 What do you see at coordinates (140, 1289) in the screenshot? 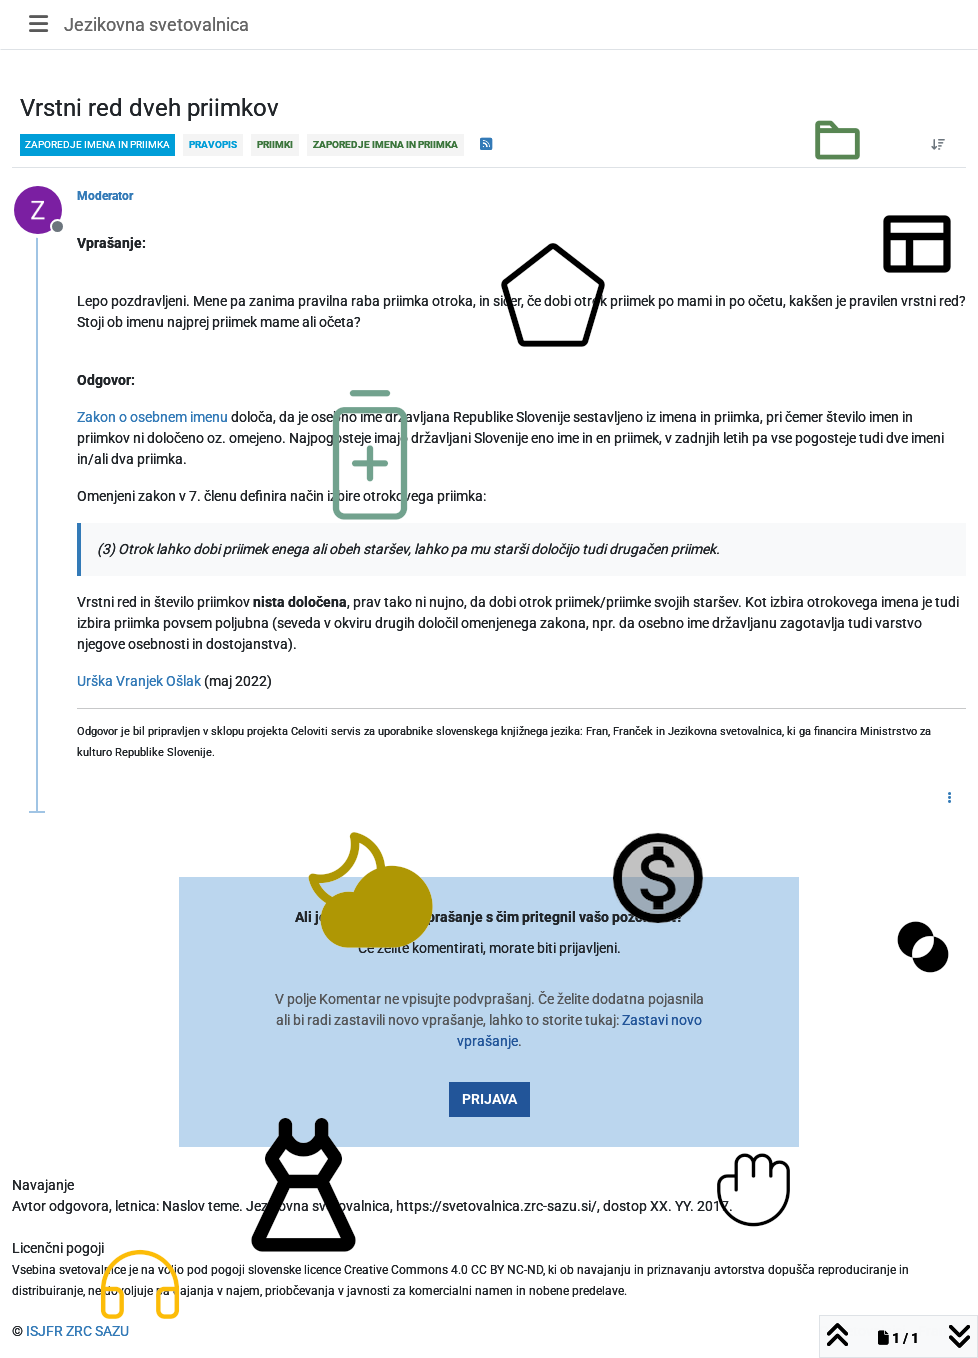
I see `listen to audio or music` at bounding box center [140, 1289].